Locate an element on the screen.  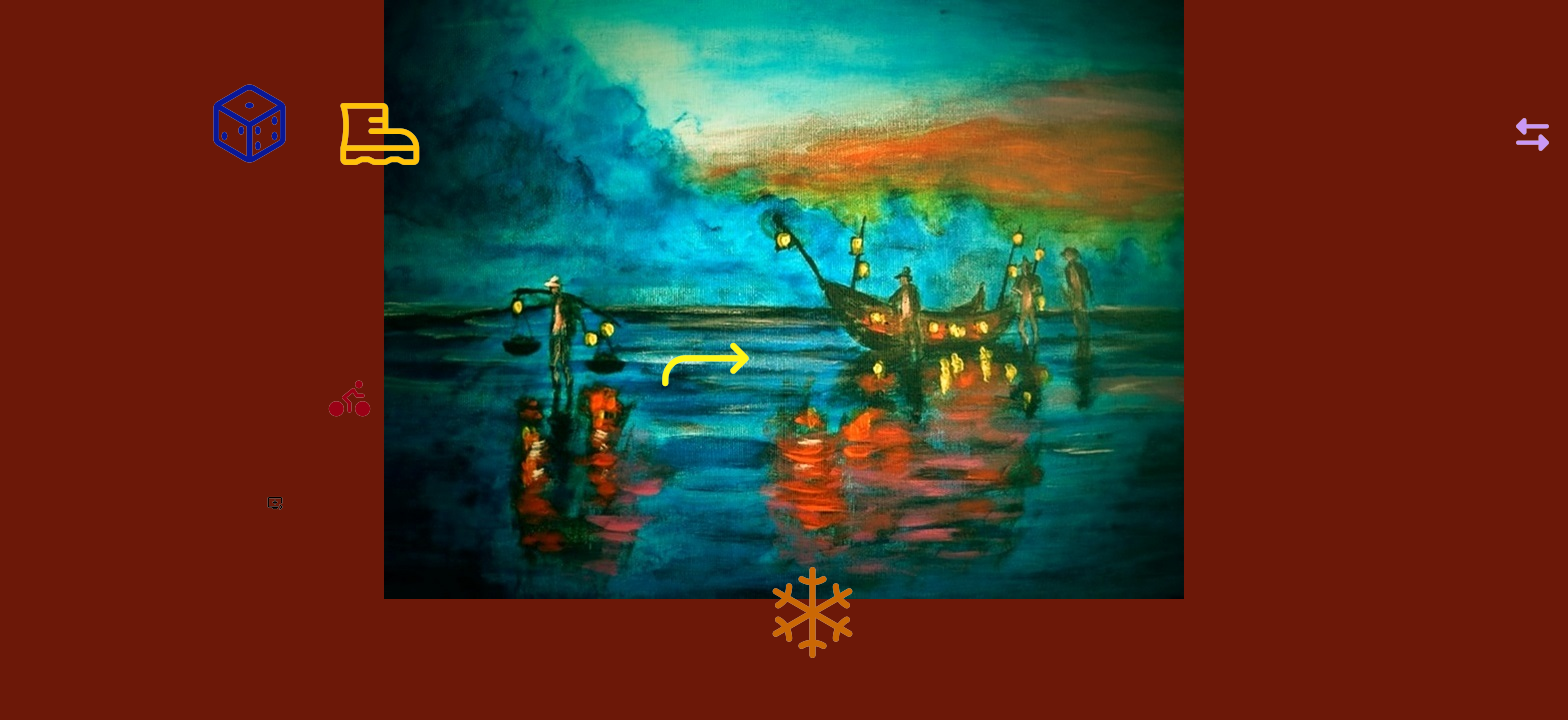
indicates cold or winter weather conditions is located at coordinates (812, 612).